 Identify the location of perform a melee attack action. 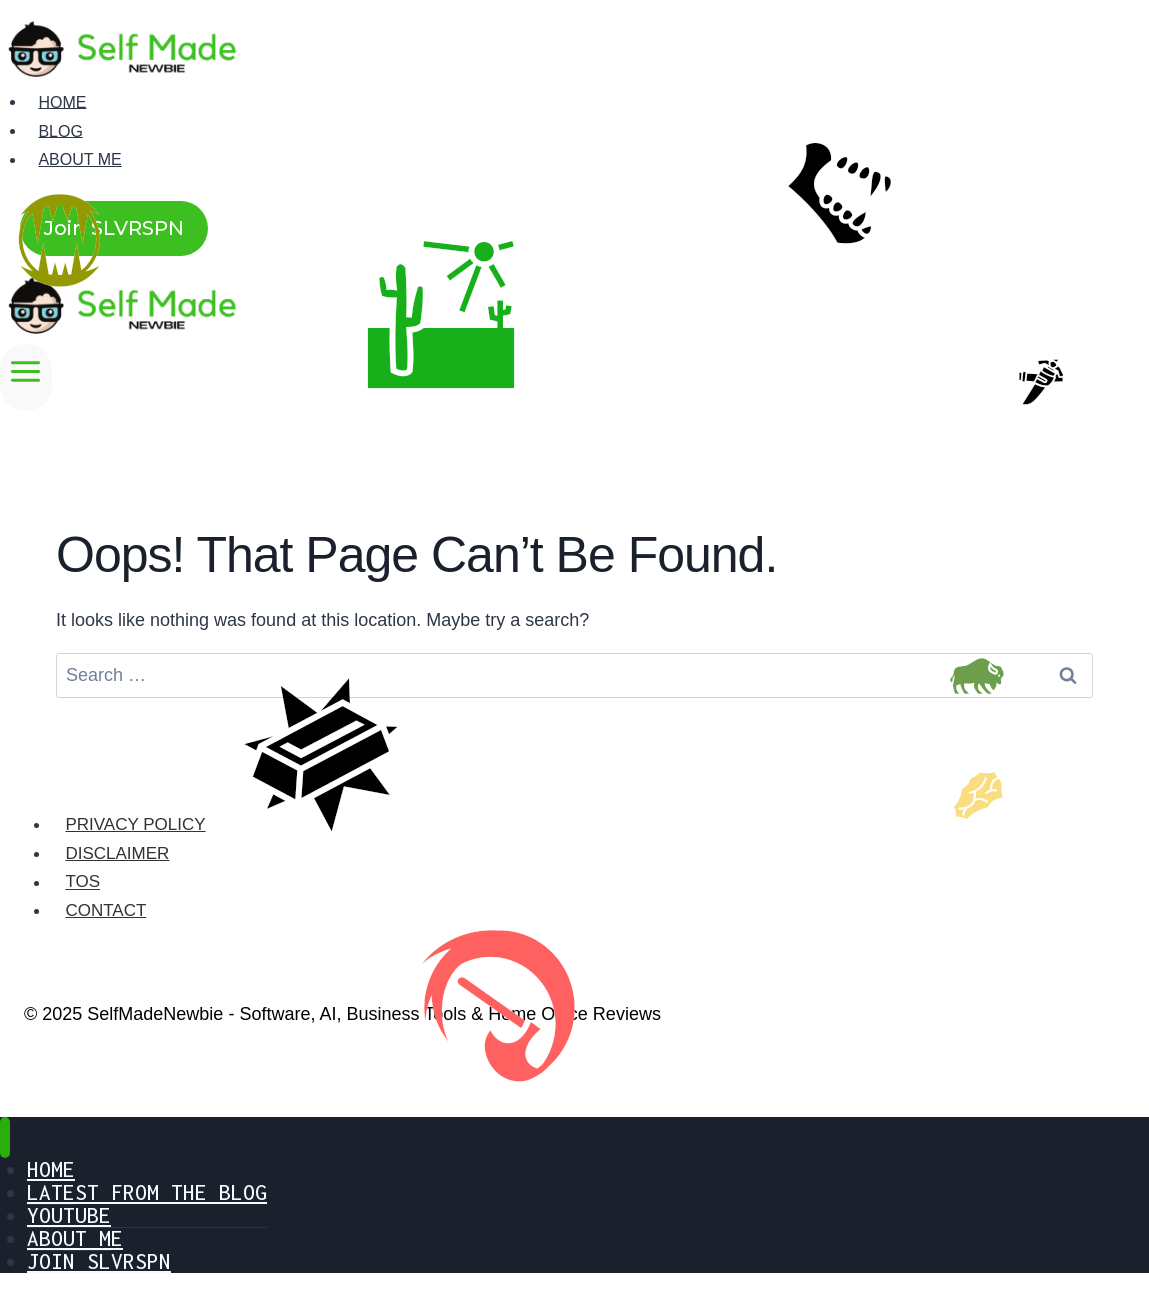
(499, 1005).